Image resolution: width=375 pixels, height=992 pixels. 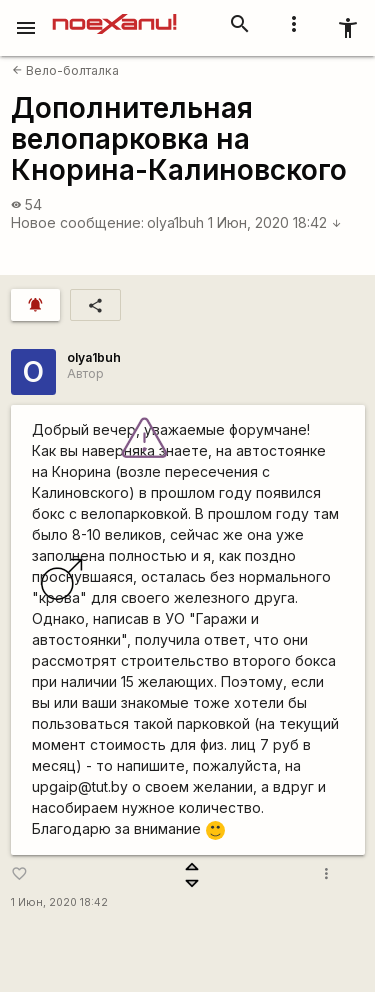 I want to click on expand or collapse a dropdown menu, so click(x=192, y=875).